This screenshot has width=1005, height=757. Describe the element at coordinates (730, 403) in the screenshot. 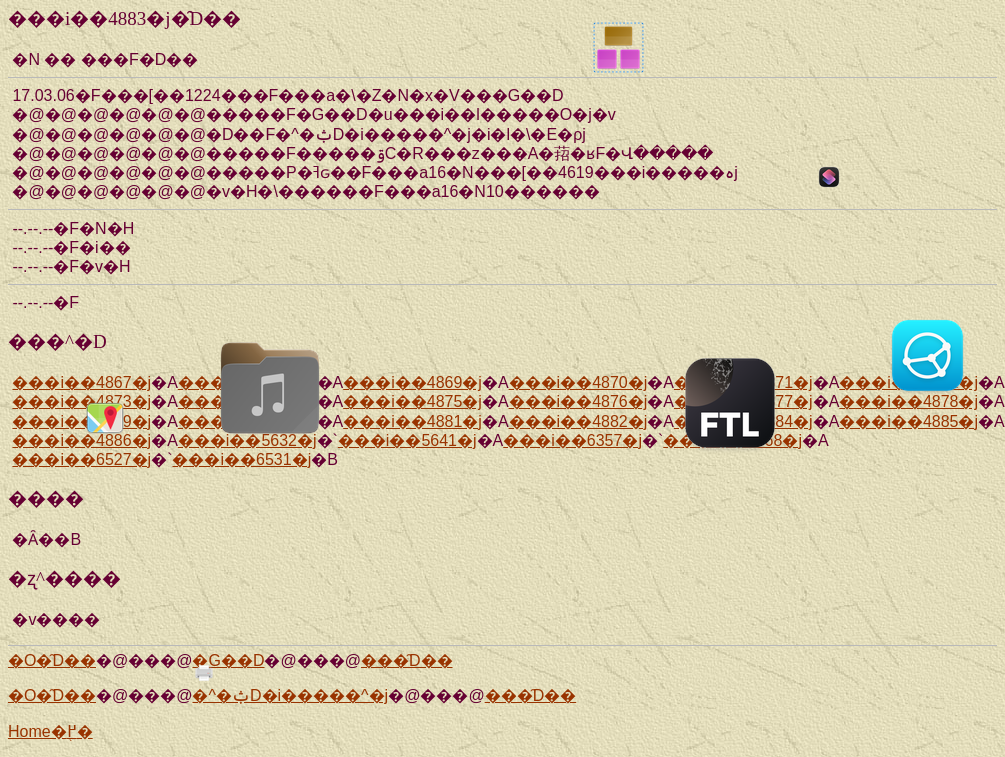

I see `launch FTL: Faster Than Light game` at that location.